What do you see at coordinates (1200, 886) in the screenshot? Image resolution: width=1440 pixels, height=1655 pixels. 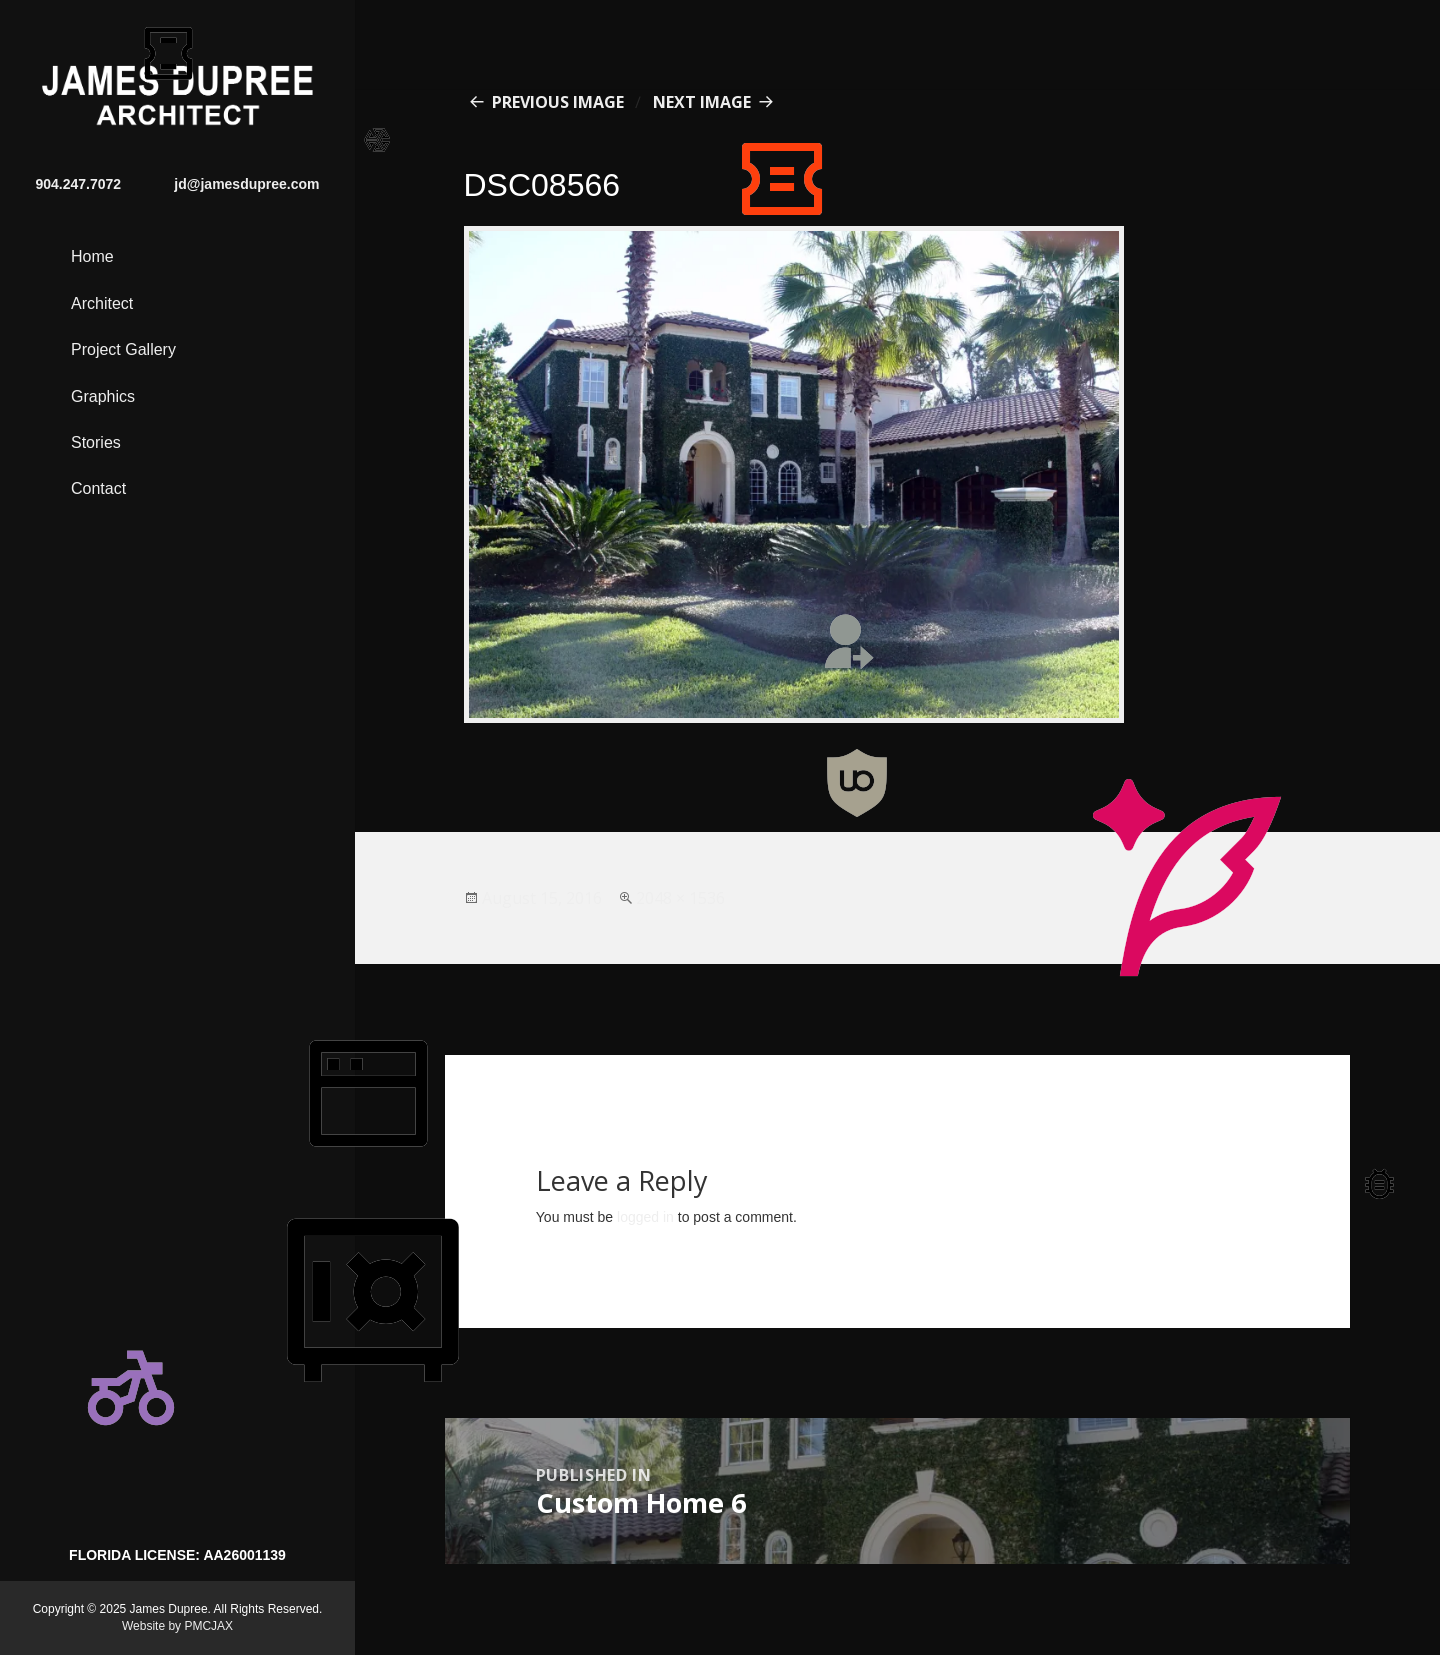 I see `compose with AI writing assistance` at bounding box center [1200, 886].